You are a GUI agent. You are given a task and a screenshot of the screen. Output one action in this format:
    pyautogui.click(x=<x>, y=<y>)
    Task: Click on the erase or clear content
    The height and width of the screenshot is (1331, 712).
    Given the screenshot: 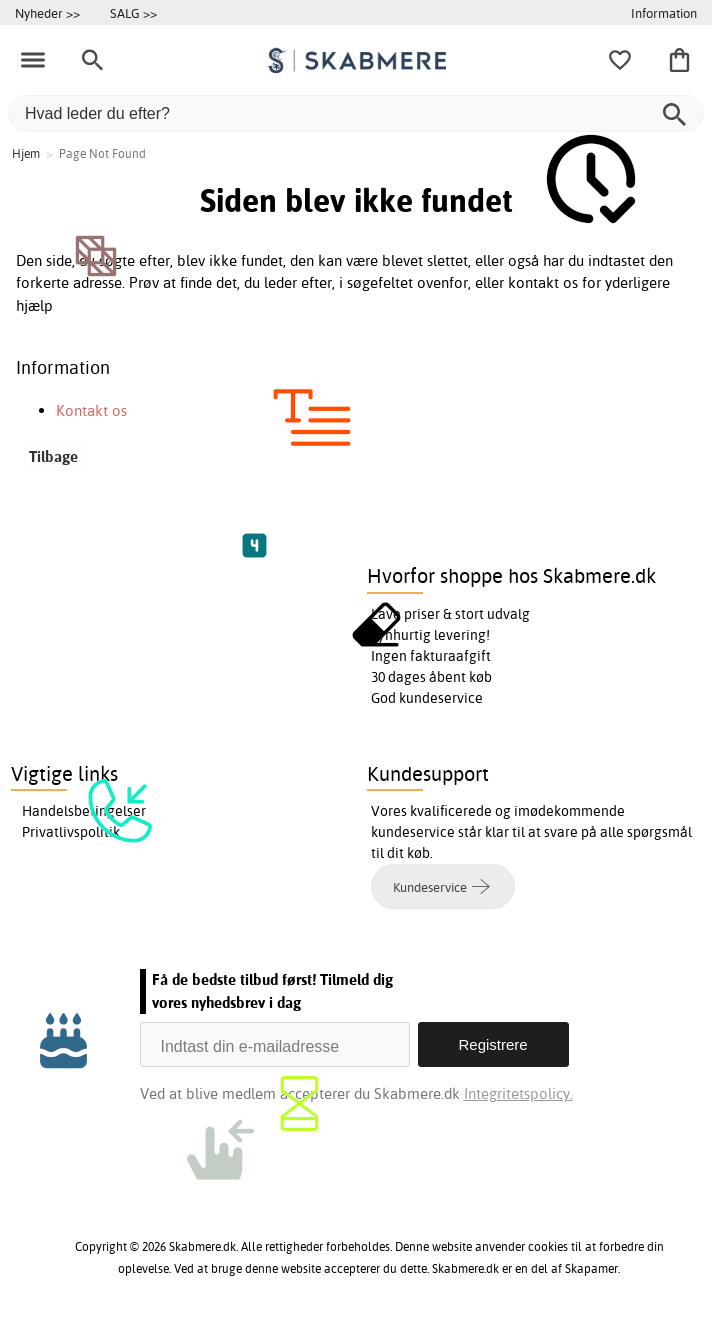 What is the action you would take?
    pyautogui.click(x=376, y=624)
    